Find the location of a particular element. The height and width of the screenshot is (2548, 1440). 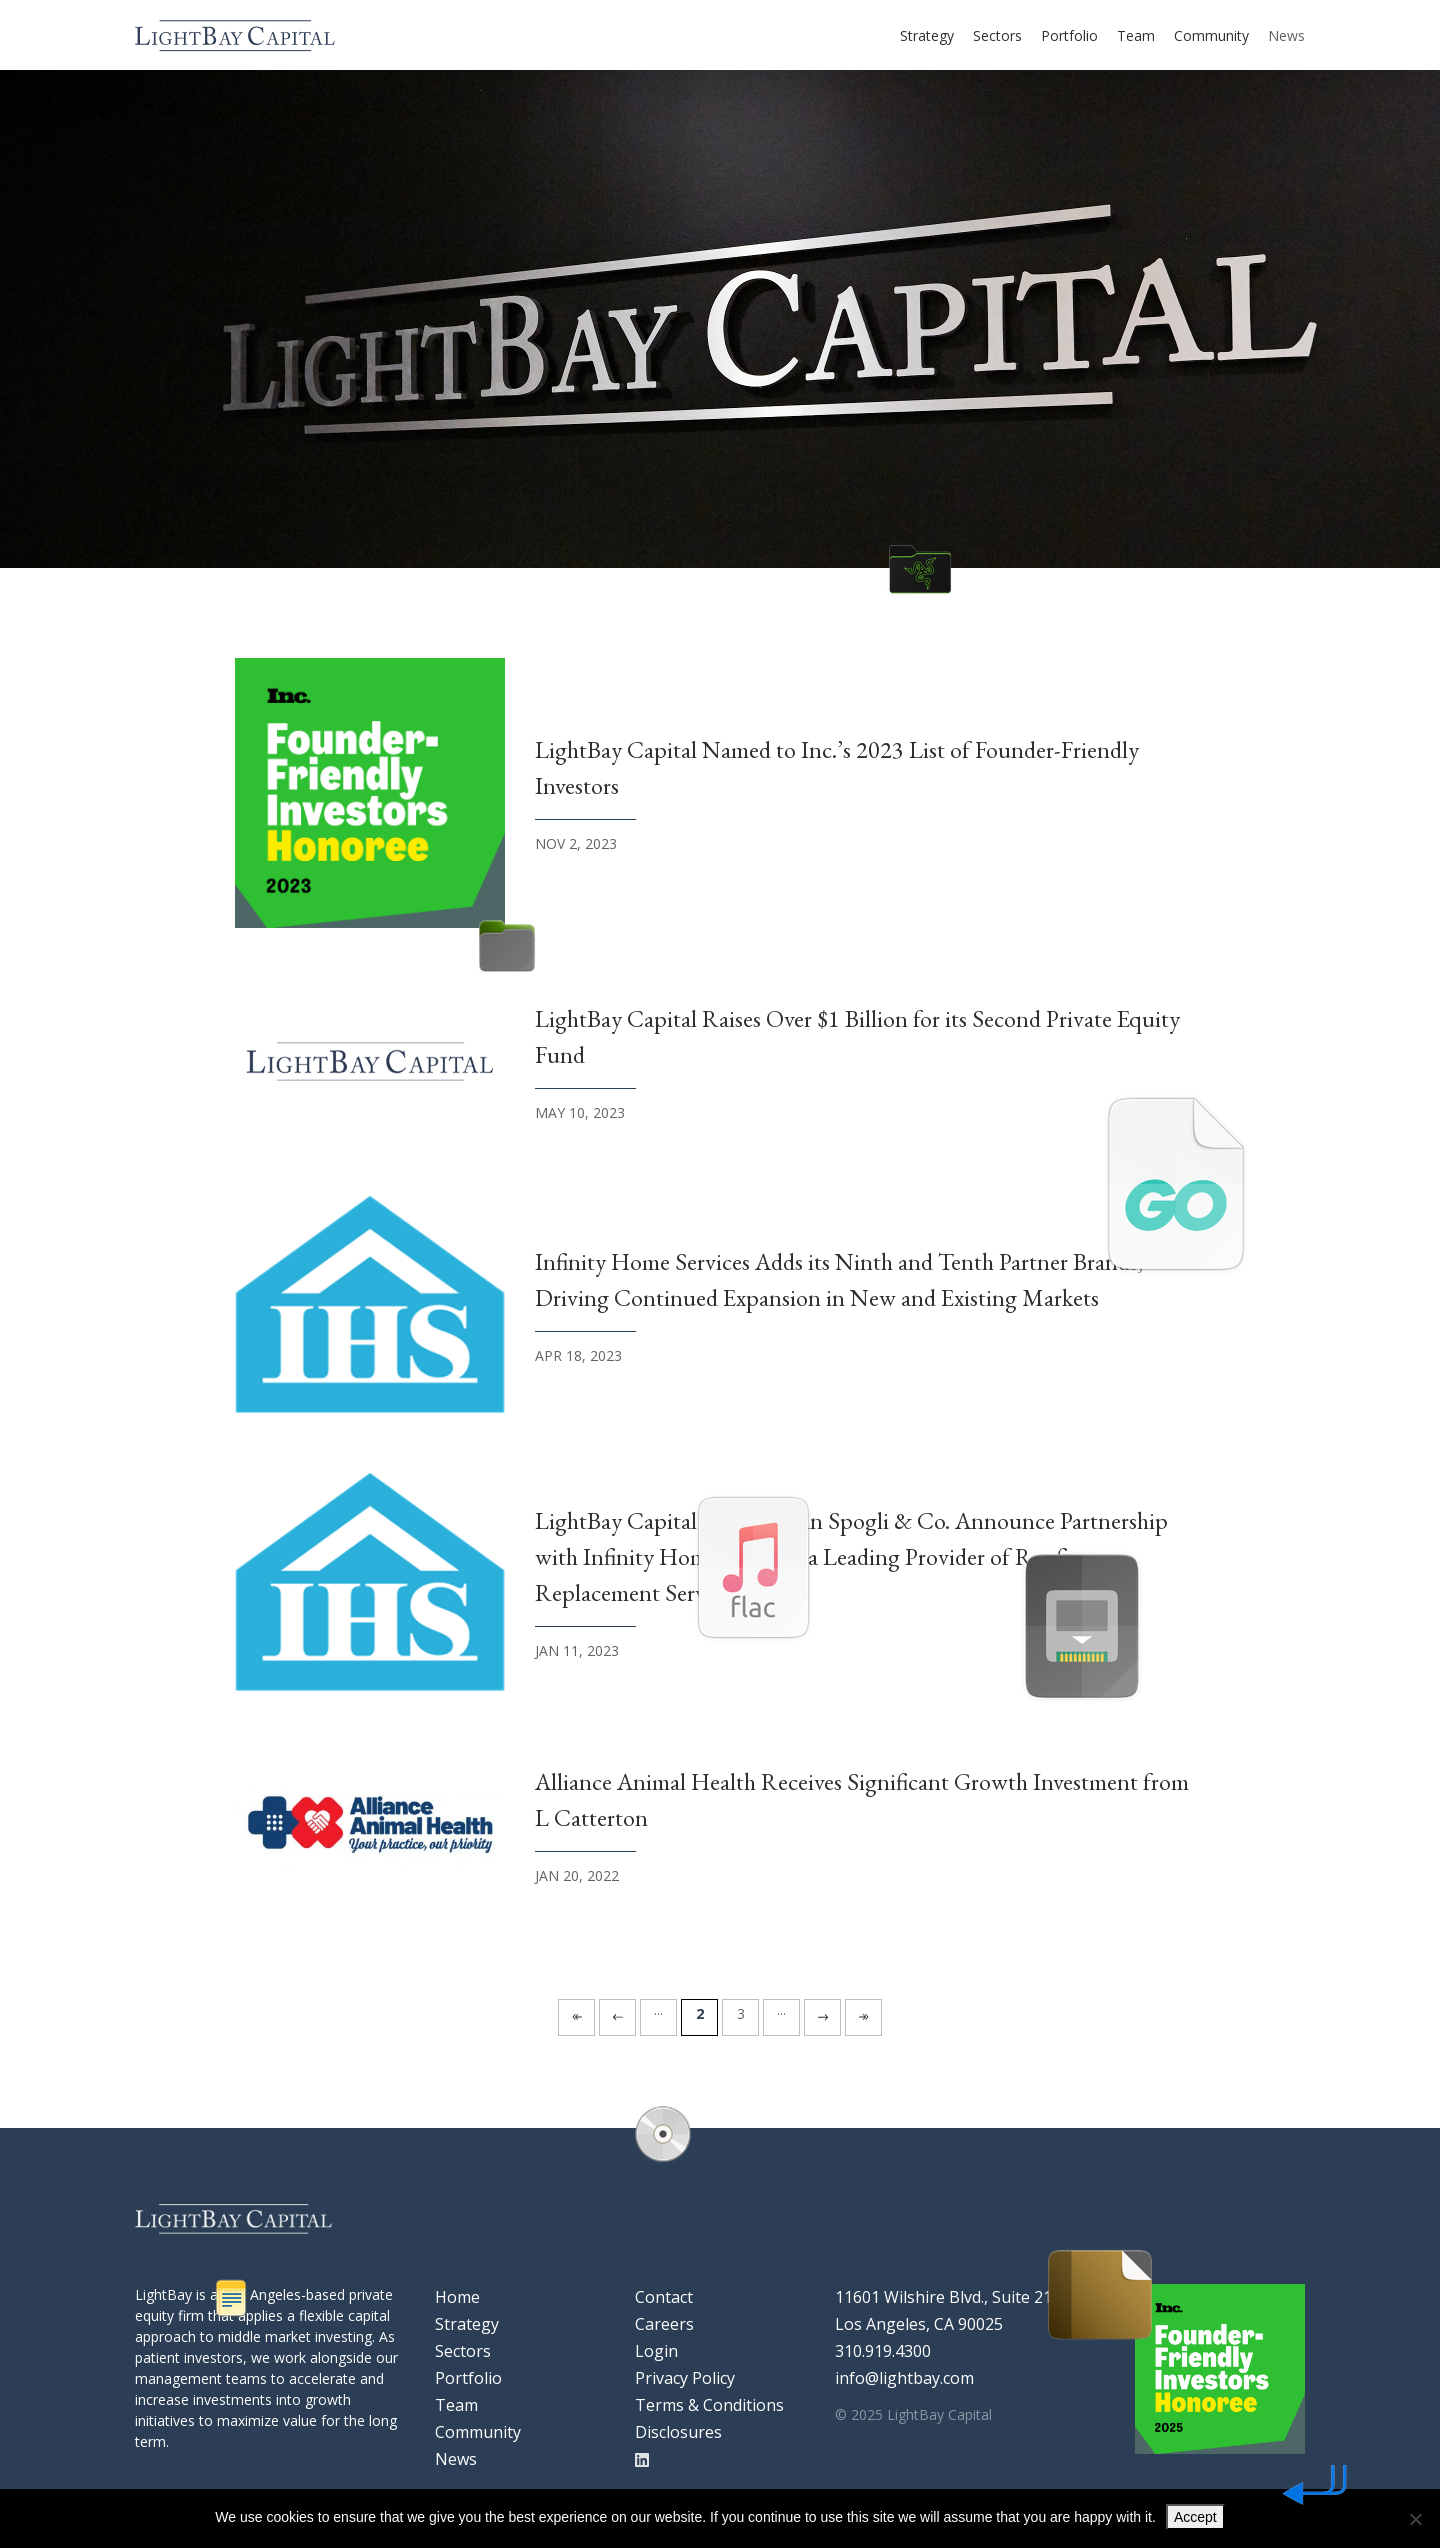

a Go programming language source file is located at coordinates (1176, 1184).